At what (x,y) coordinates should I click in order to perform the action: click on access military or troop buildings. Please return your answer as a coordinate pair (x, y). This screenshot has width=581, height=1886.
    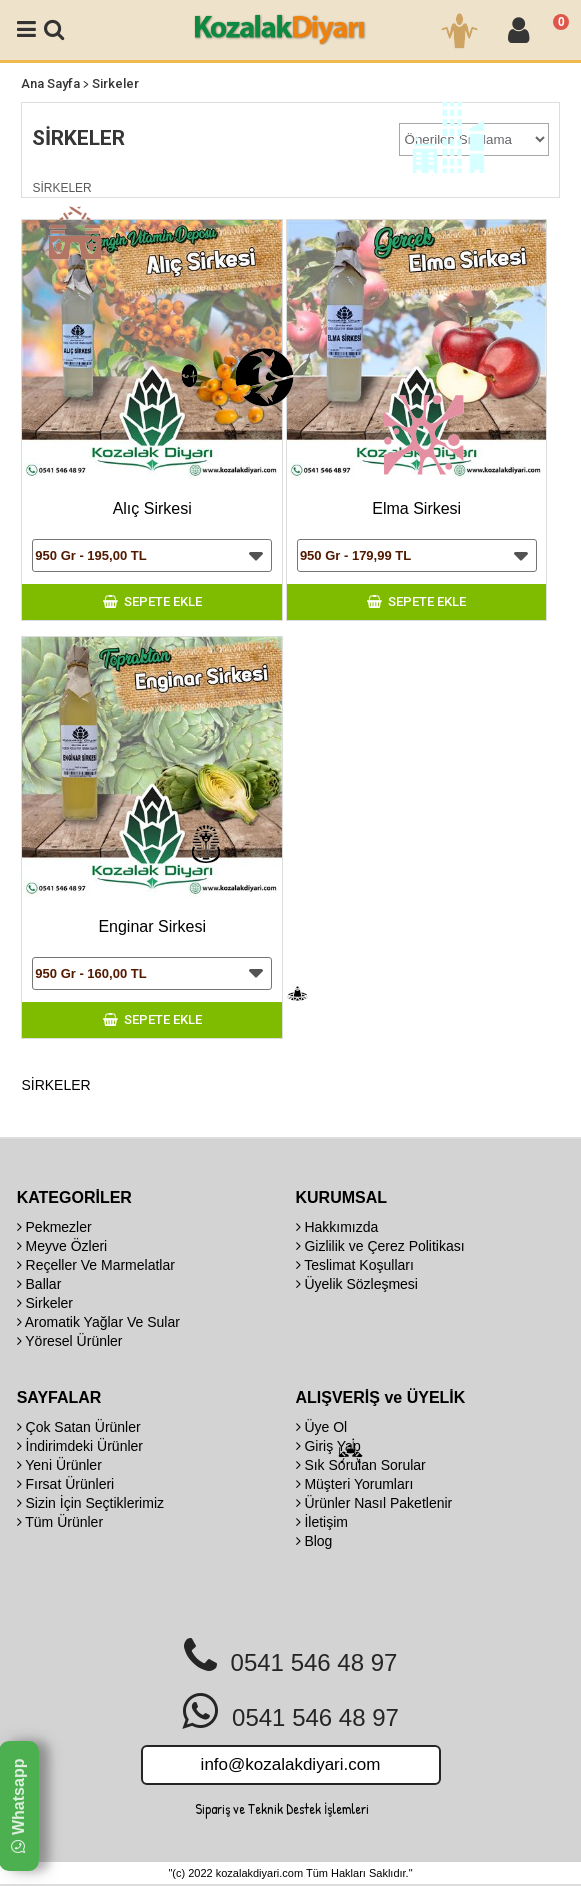
    Looking at the image, I should click on (75, 233).